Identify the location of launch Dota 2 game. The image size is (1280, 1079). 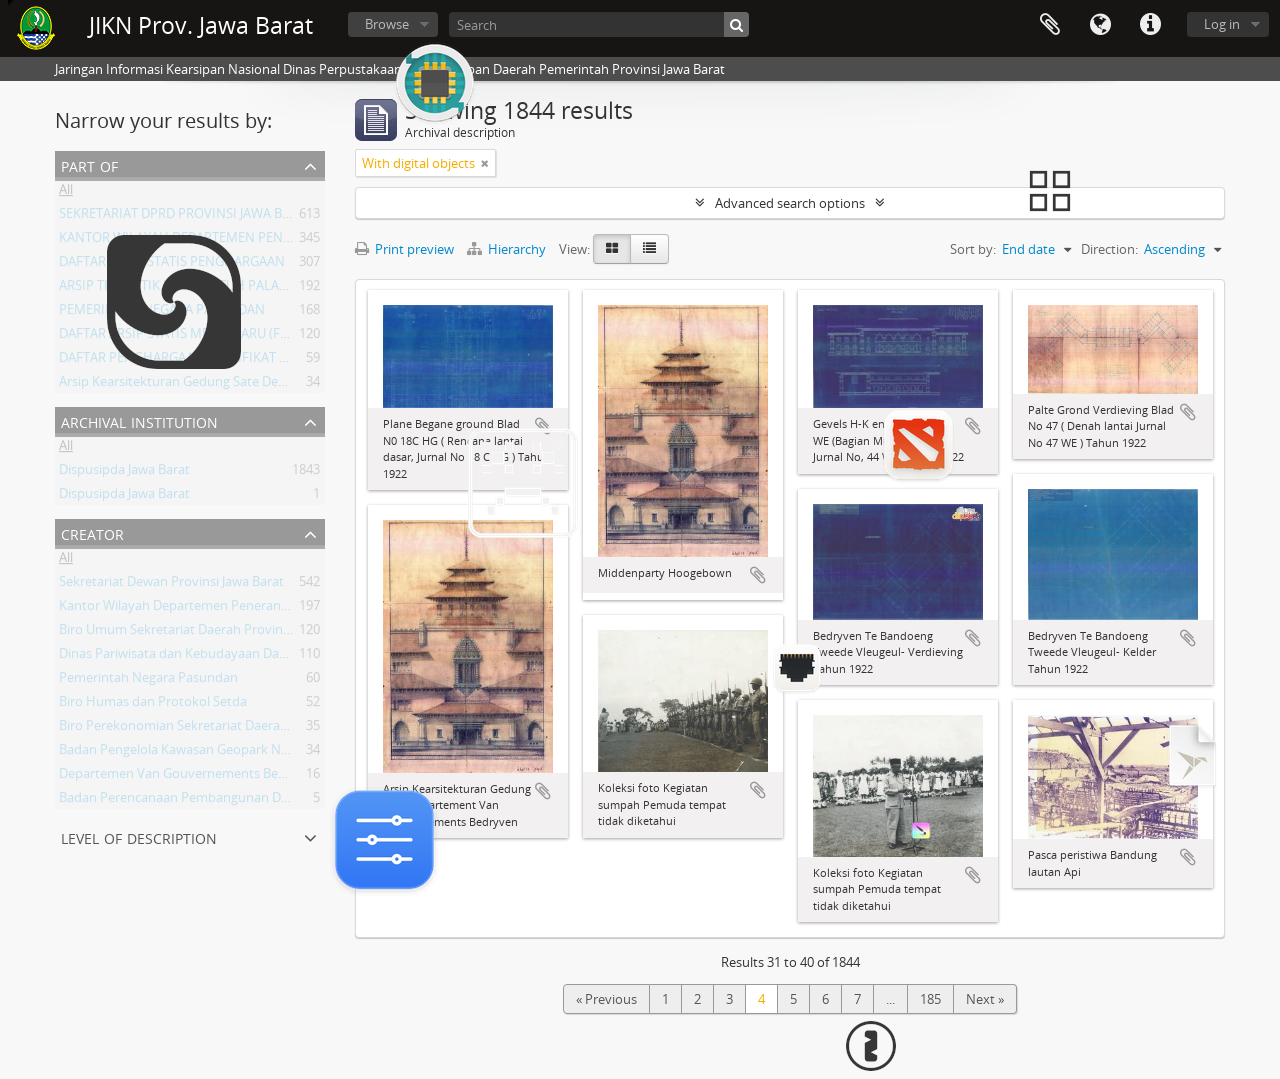
(918, 444).